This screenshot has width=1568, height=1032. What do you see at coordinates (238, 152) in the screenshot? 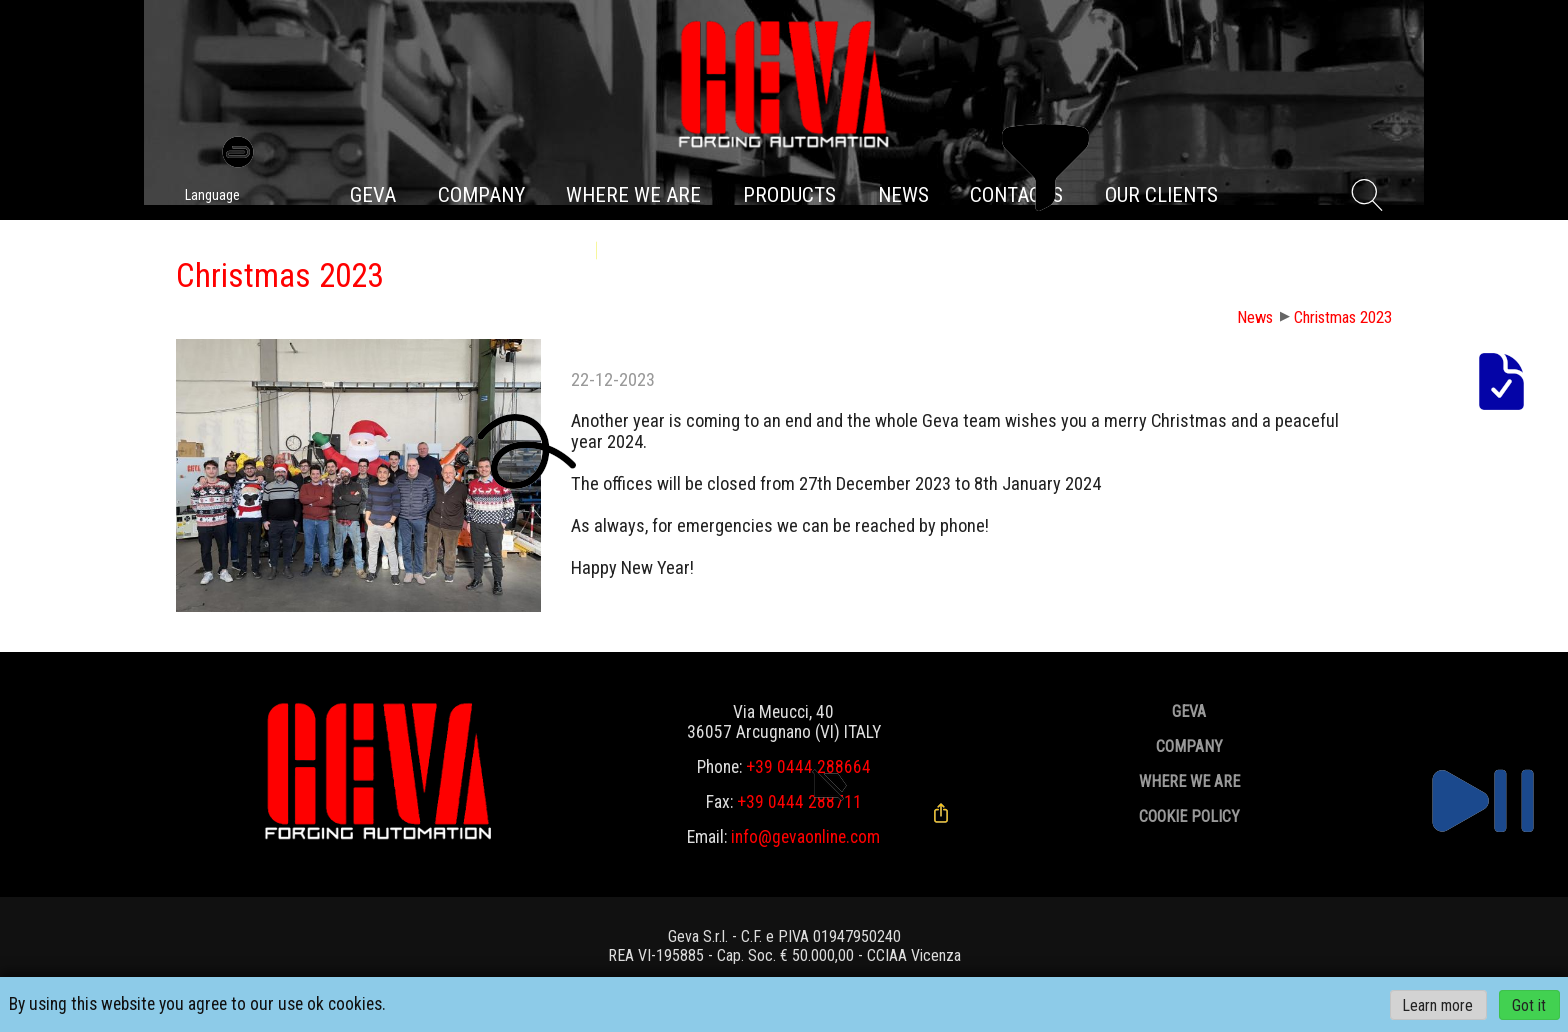
I see `attach a file to your message` at bounding box center [238, 152].